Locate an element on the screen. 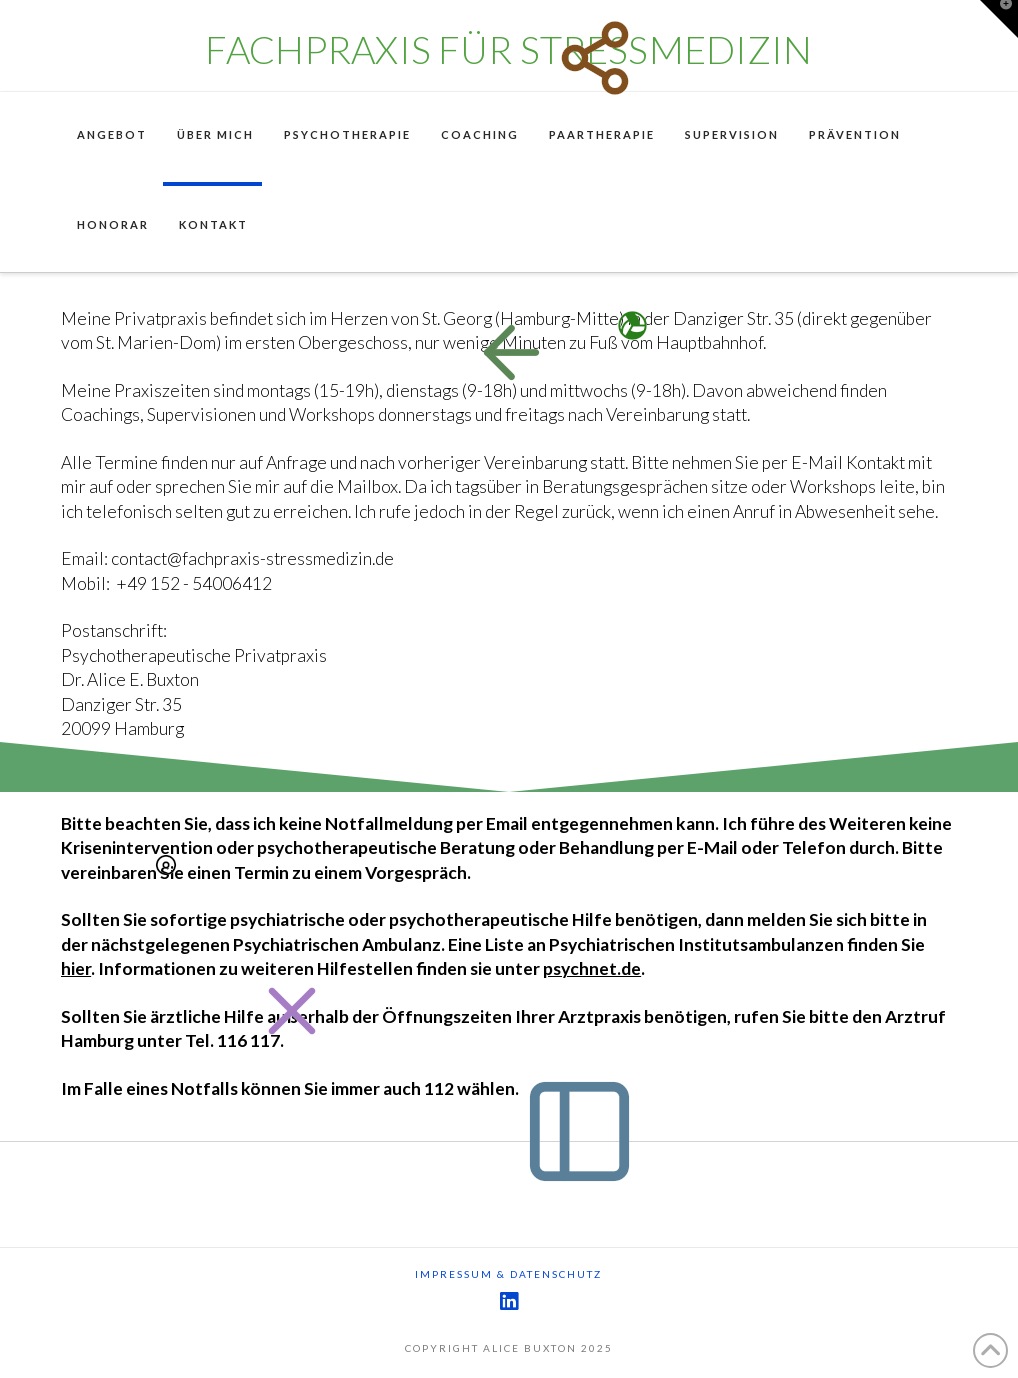  toggle the sidebar panel is located at coordinates (579, 1131).